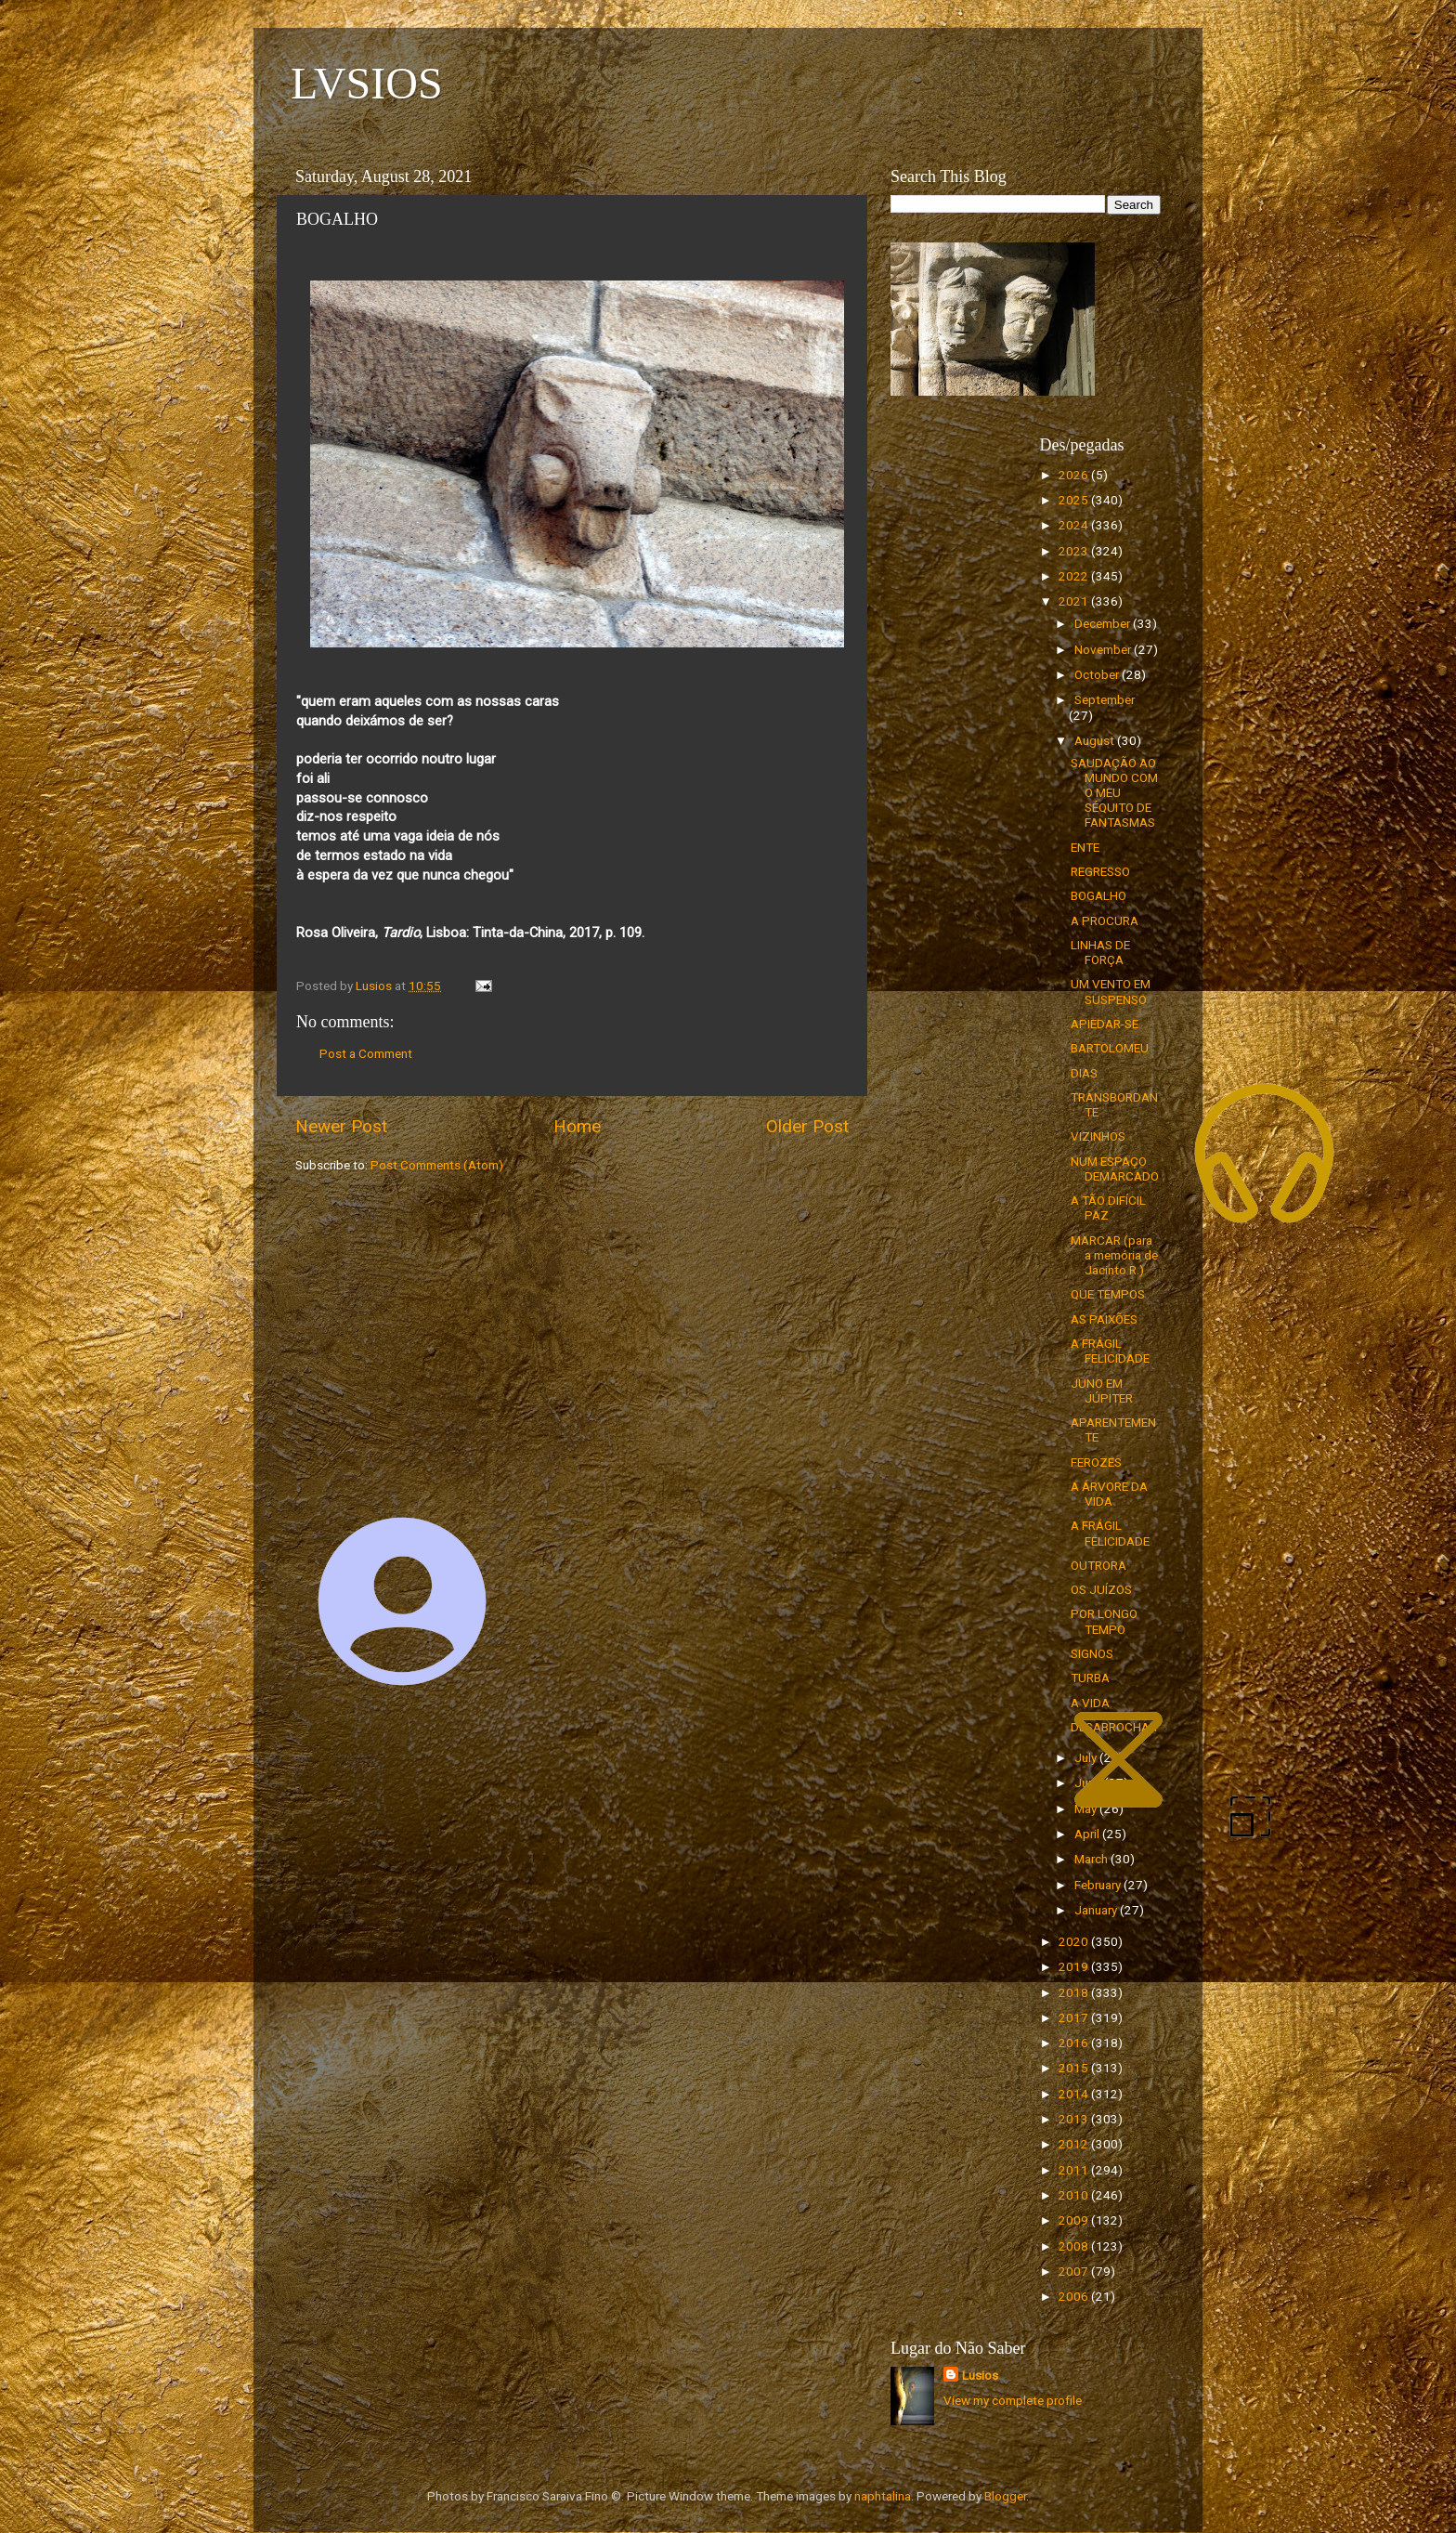  Describe the element at coordinates (402, 1601) in the screenshot. I see `access your profile or account settings` at that location.